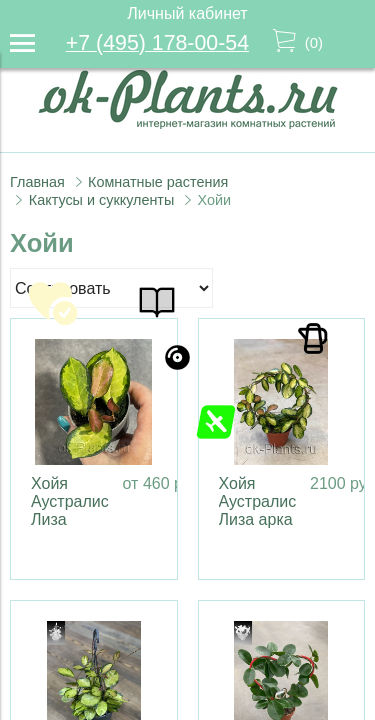  I want to click on item added to favorites successfully, so click(53, 301).